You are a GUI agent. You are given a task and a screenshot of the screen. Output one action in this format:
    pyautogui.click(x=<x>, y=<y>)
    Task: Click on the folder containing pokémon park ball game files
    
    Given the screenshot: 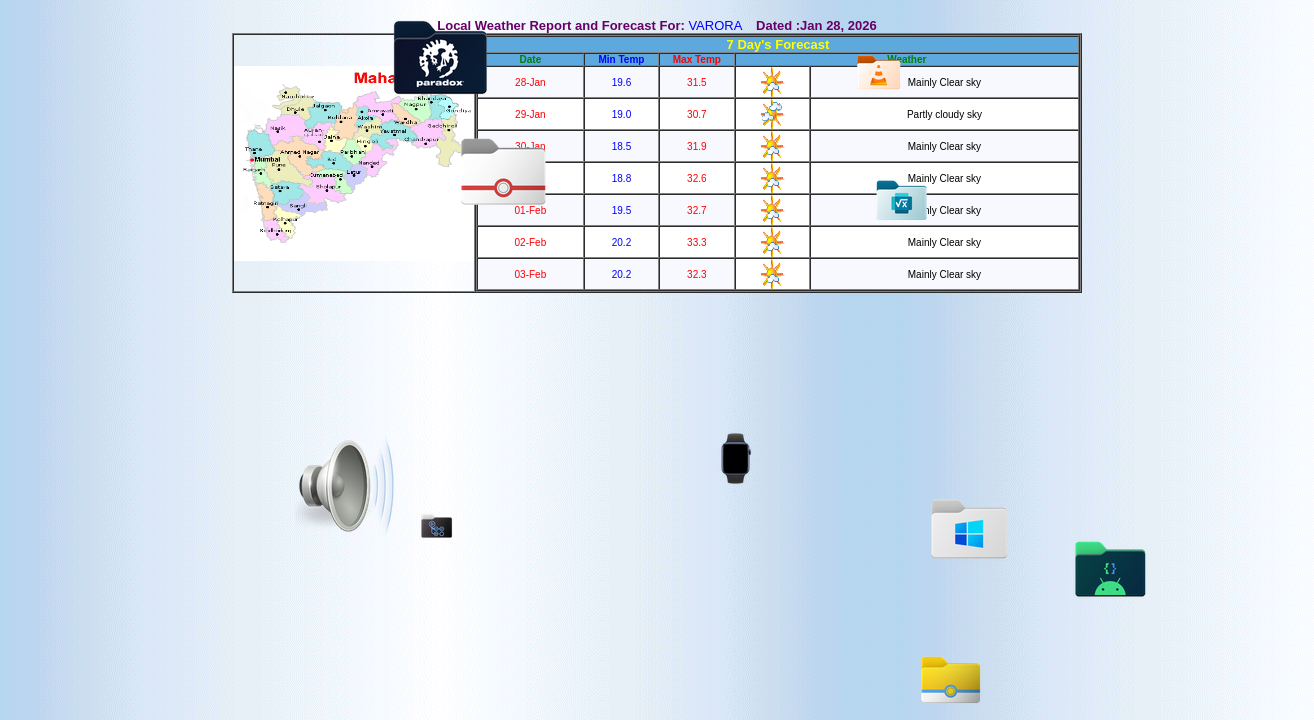 What is the action you would take?
    pyautogui.click(x=950, y=681)
    